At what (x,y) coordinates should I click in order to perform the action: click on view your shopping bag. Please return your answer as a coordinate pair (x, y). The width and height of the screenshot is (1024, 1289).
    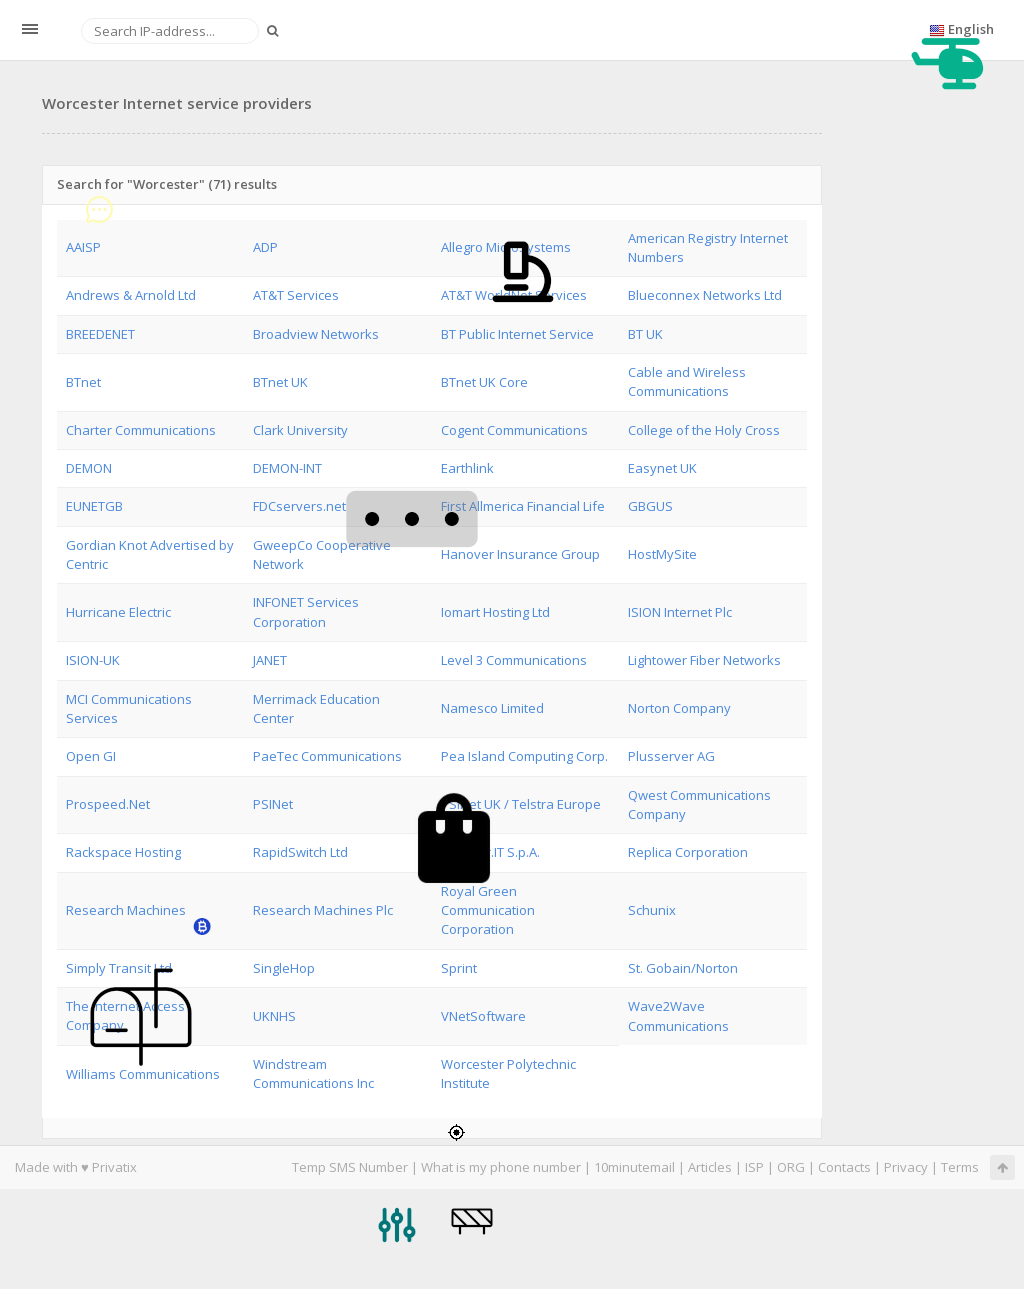
    Looking at the image, I should click on (454, 838).